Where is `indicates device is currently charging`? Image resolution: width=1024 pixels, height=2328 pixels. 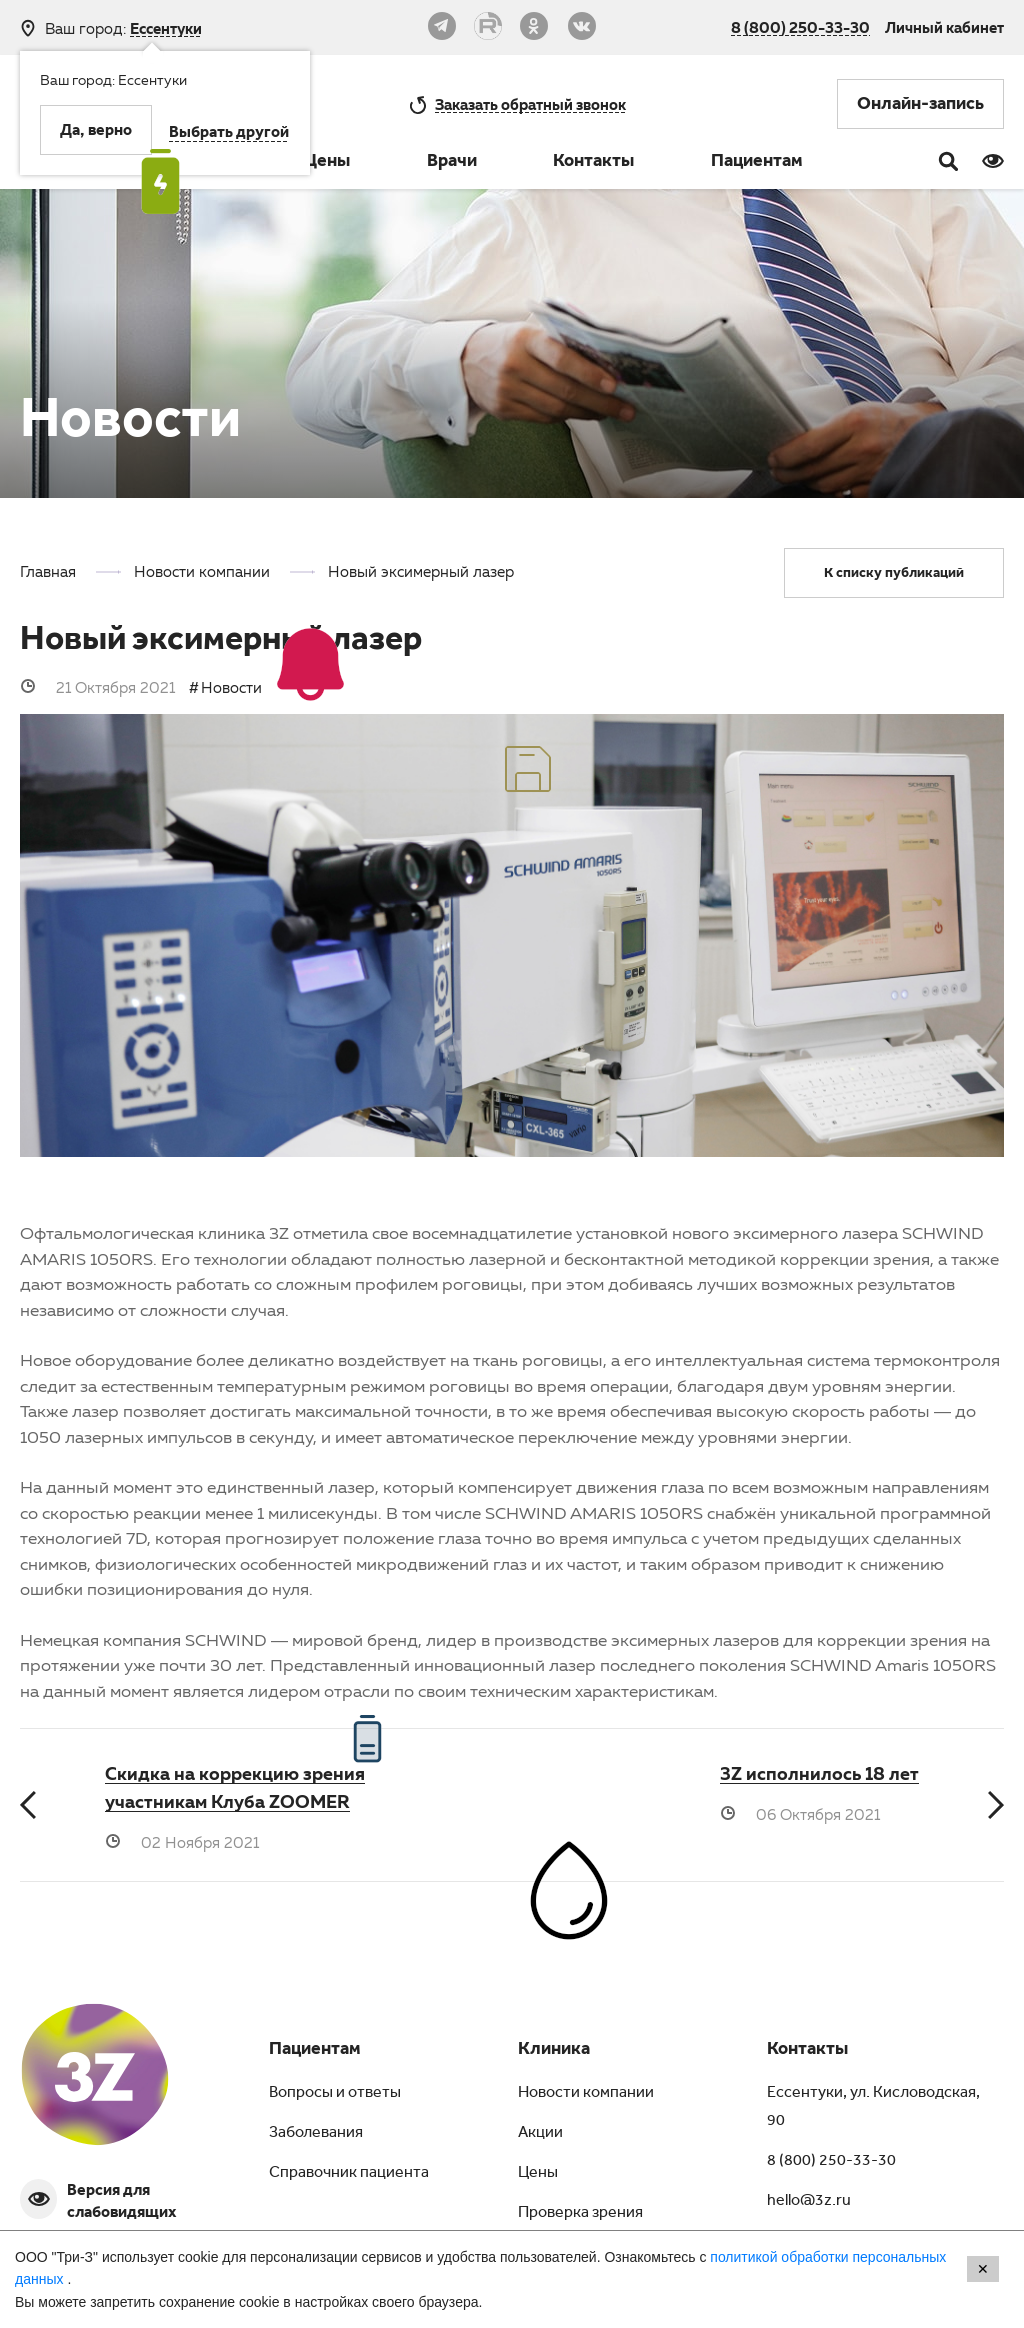
indicates device is currently charging is located at coordinates (160, 182).